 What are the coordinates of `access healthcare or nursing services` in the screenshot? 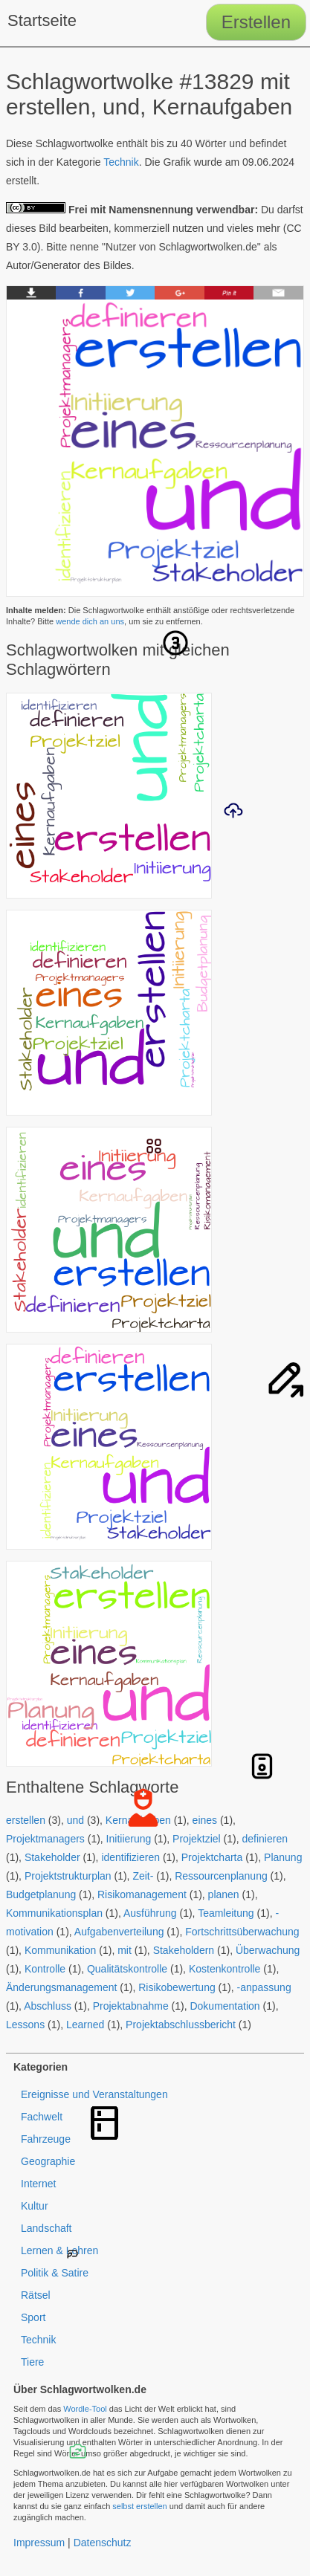 It's located at (143, 1808).